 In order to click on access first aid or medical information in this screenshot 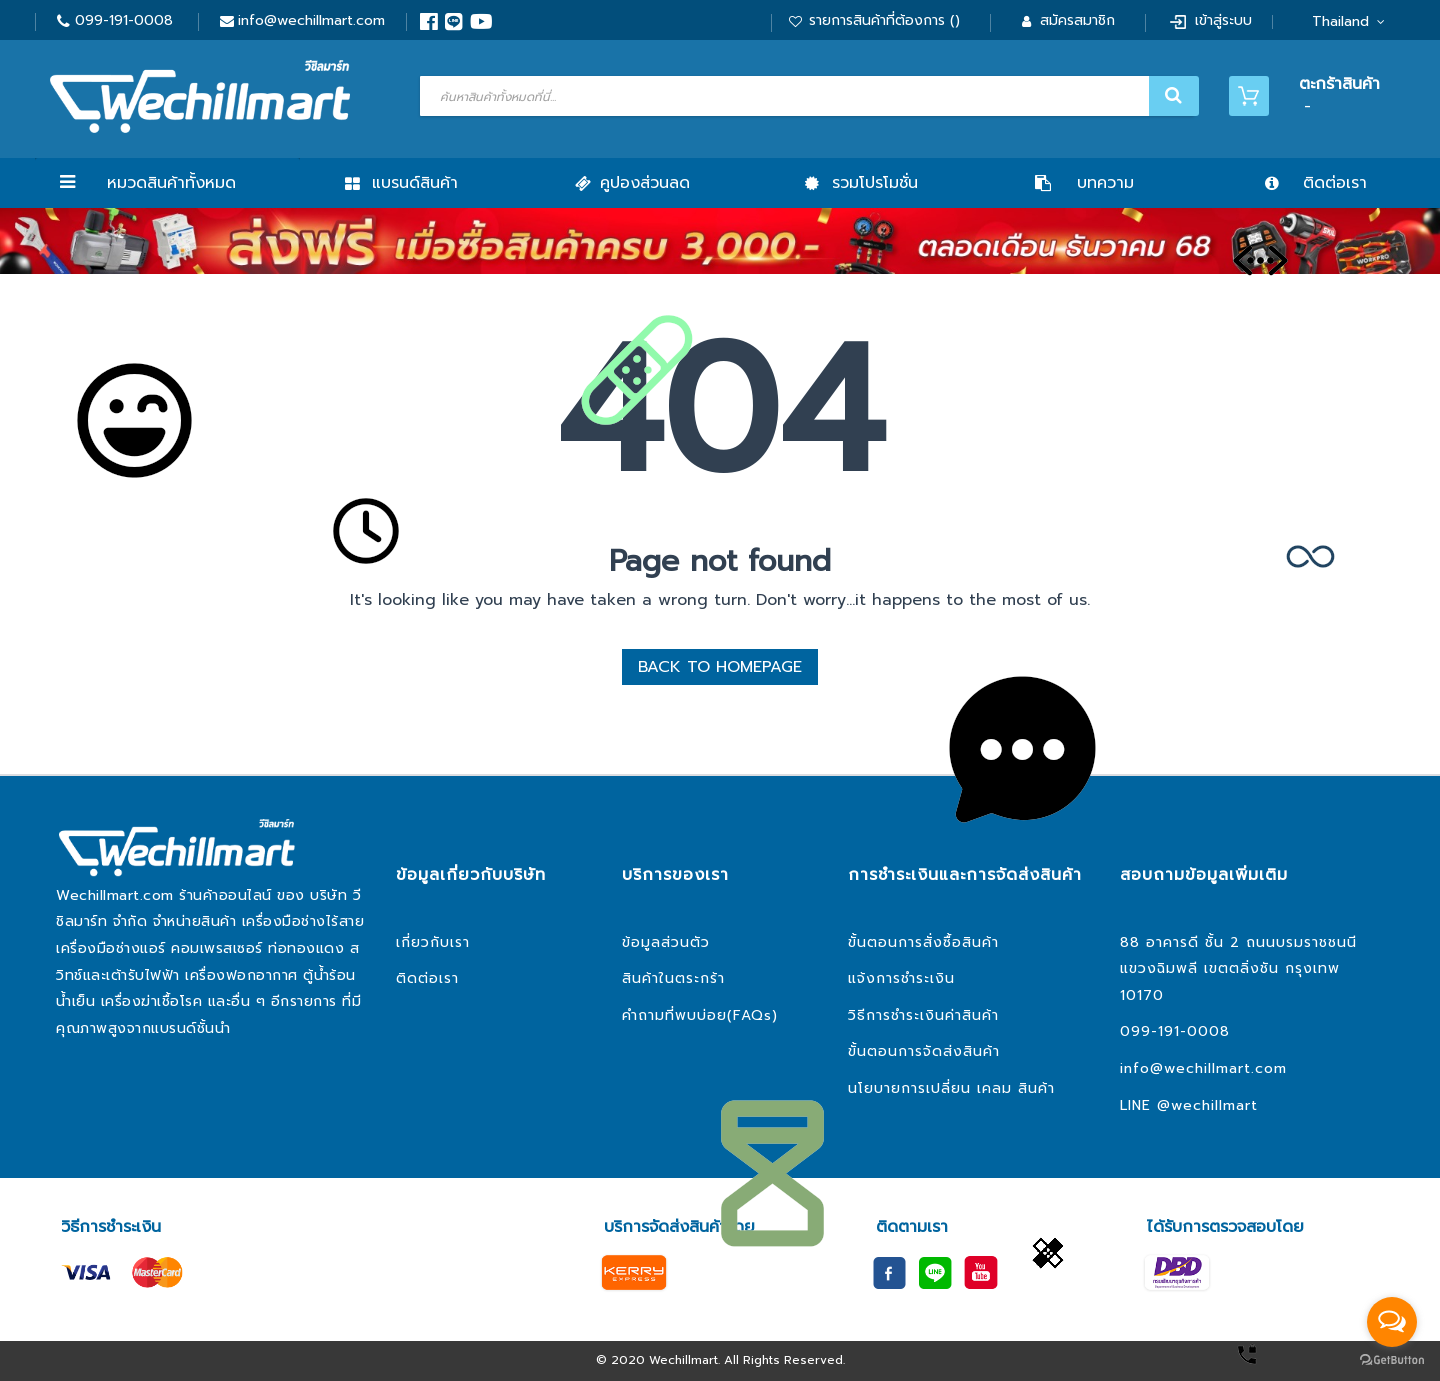, I will do `click(637, 370)`.